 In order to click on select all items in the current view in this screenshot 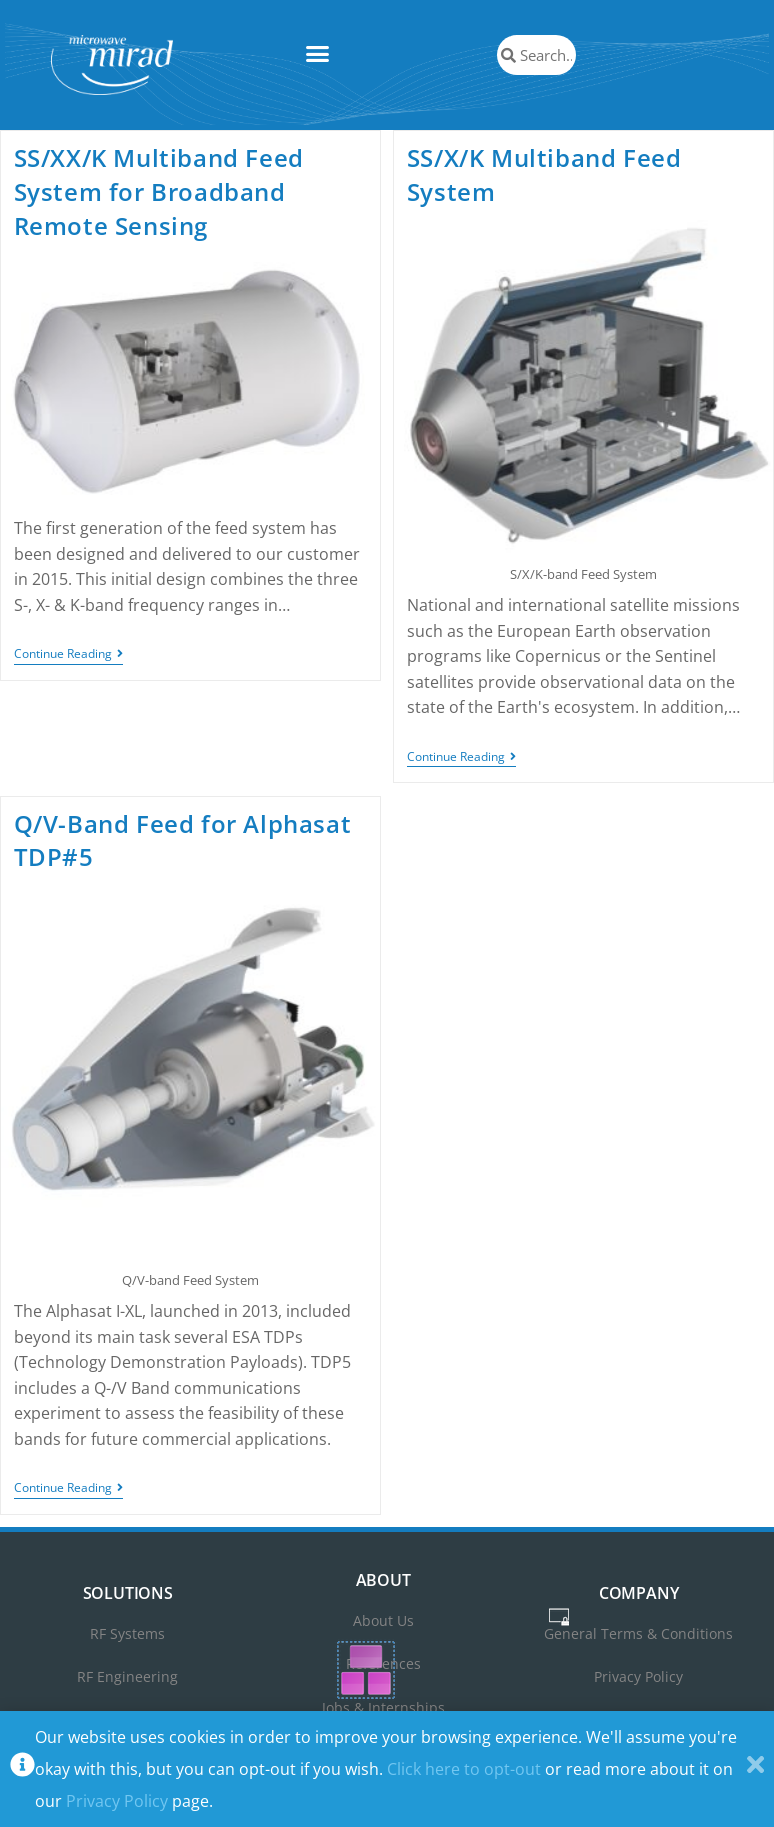, I will do `click(366, 1670)`.